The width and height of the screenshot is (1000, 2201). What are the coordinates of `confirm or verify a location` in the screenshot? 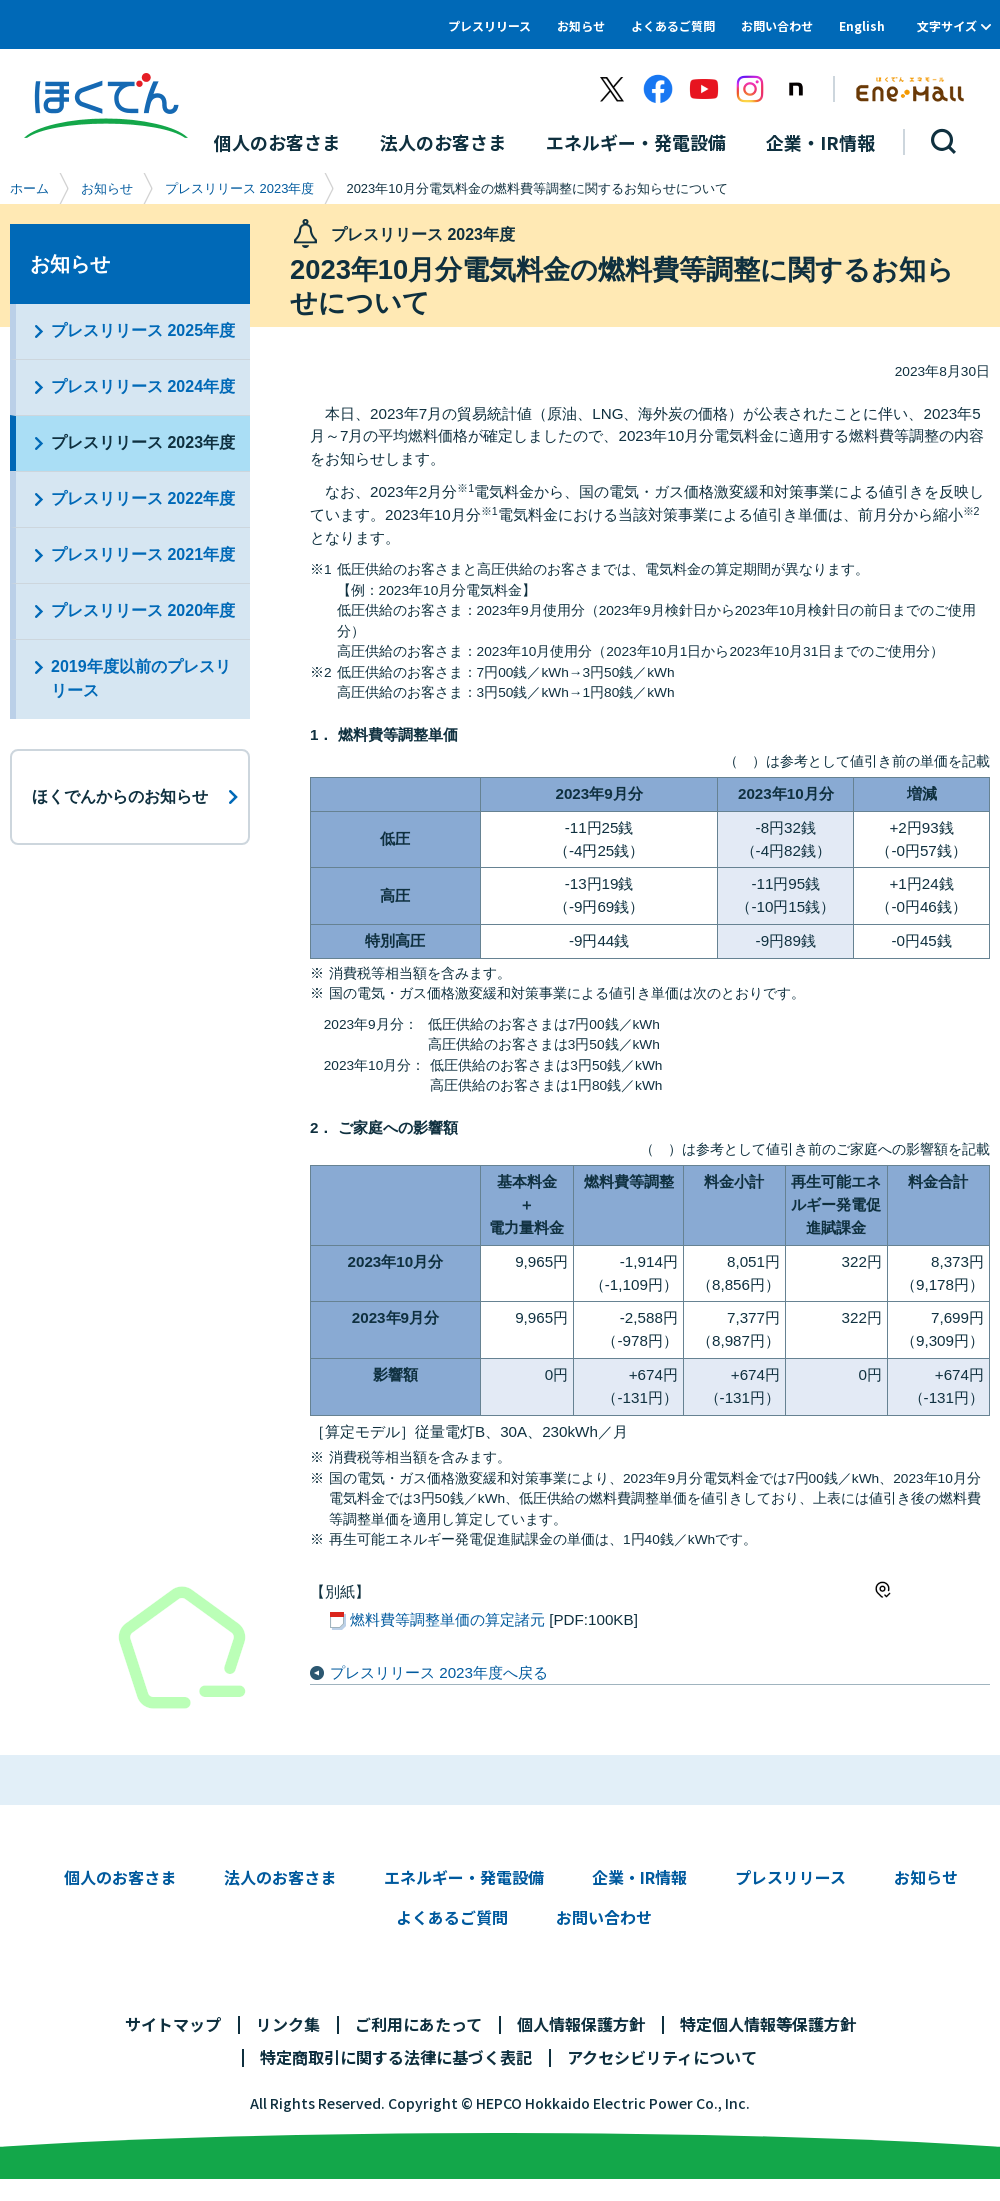 It's located at (882, 1589).